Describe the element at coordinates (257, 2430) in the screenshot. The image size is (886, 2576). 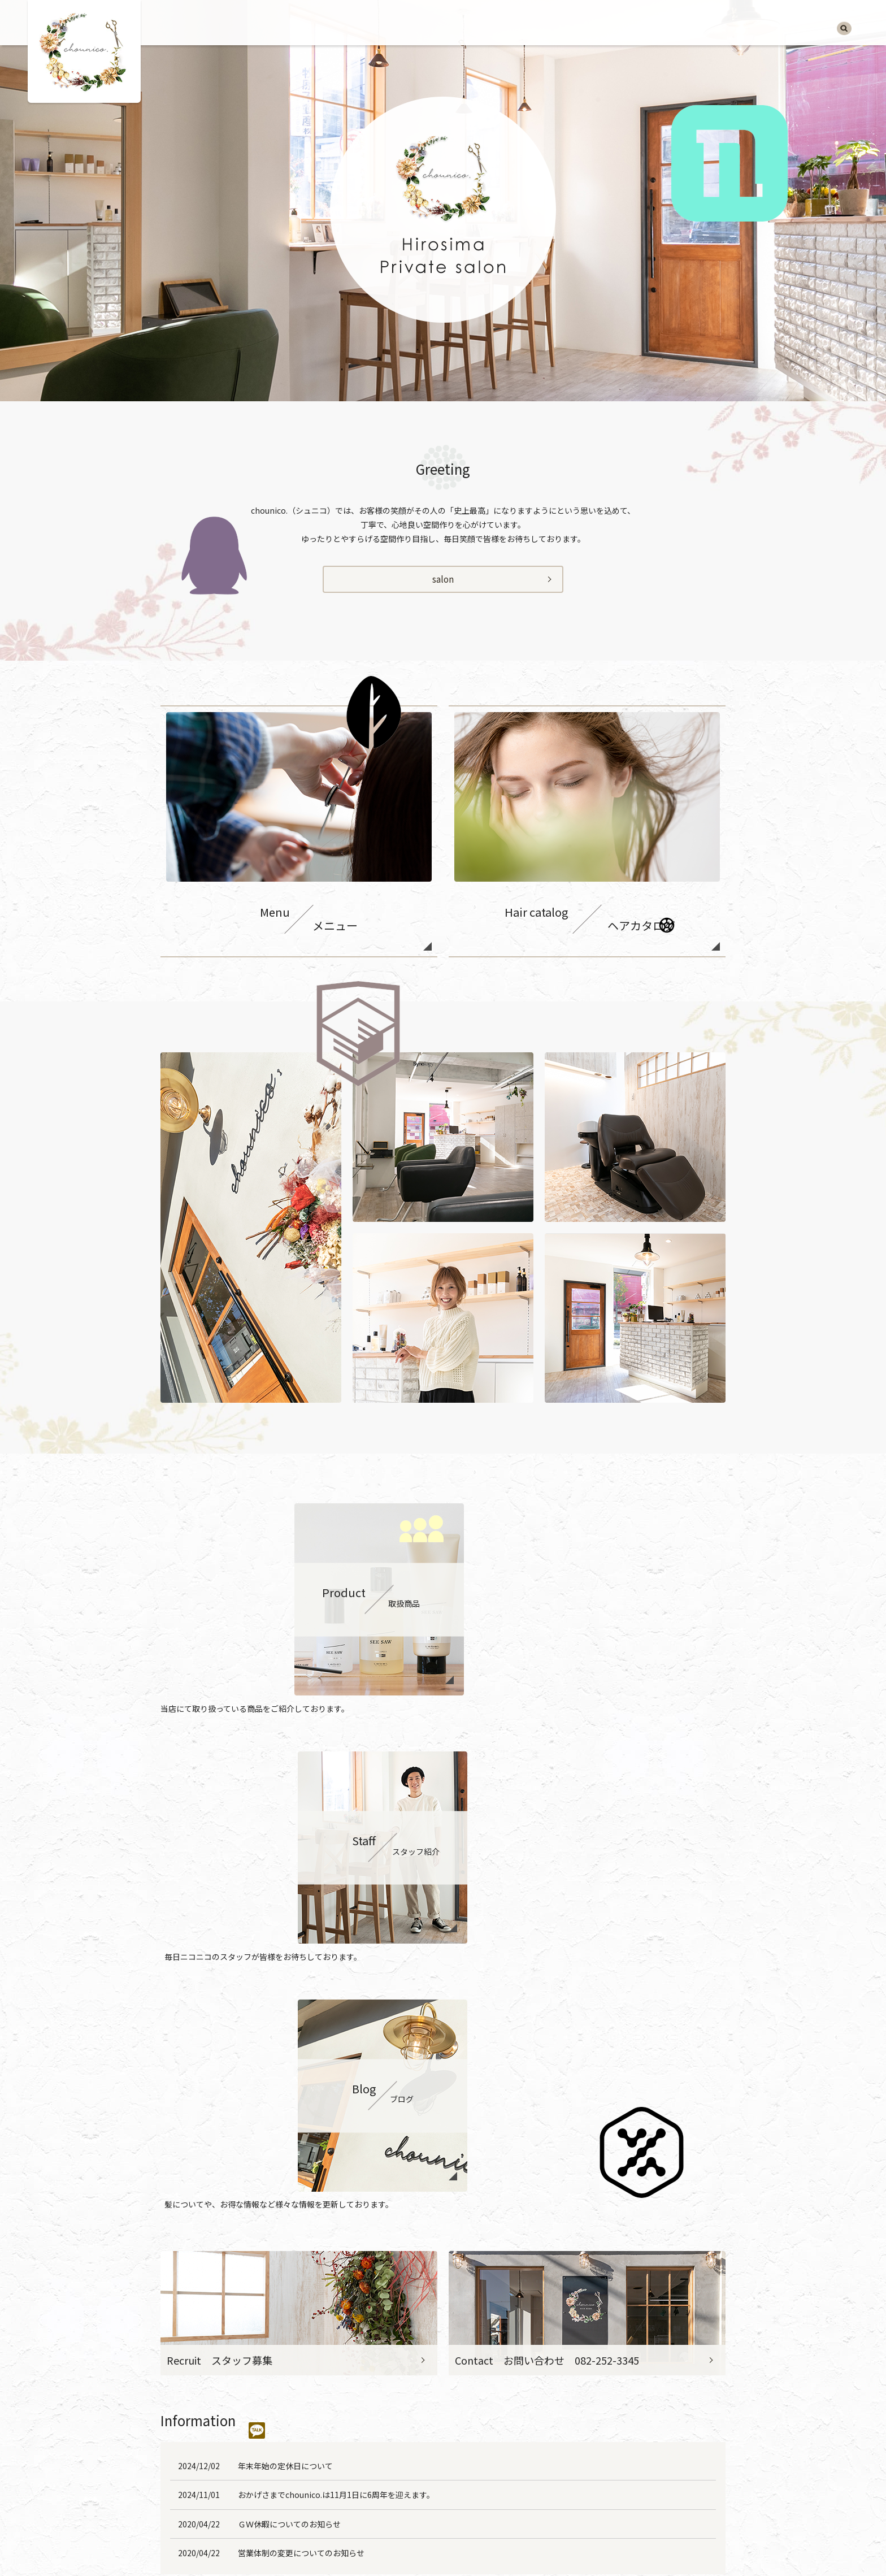
I see `open KakaoTalk messaging app` at that location.